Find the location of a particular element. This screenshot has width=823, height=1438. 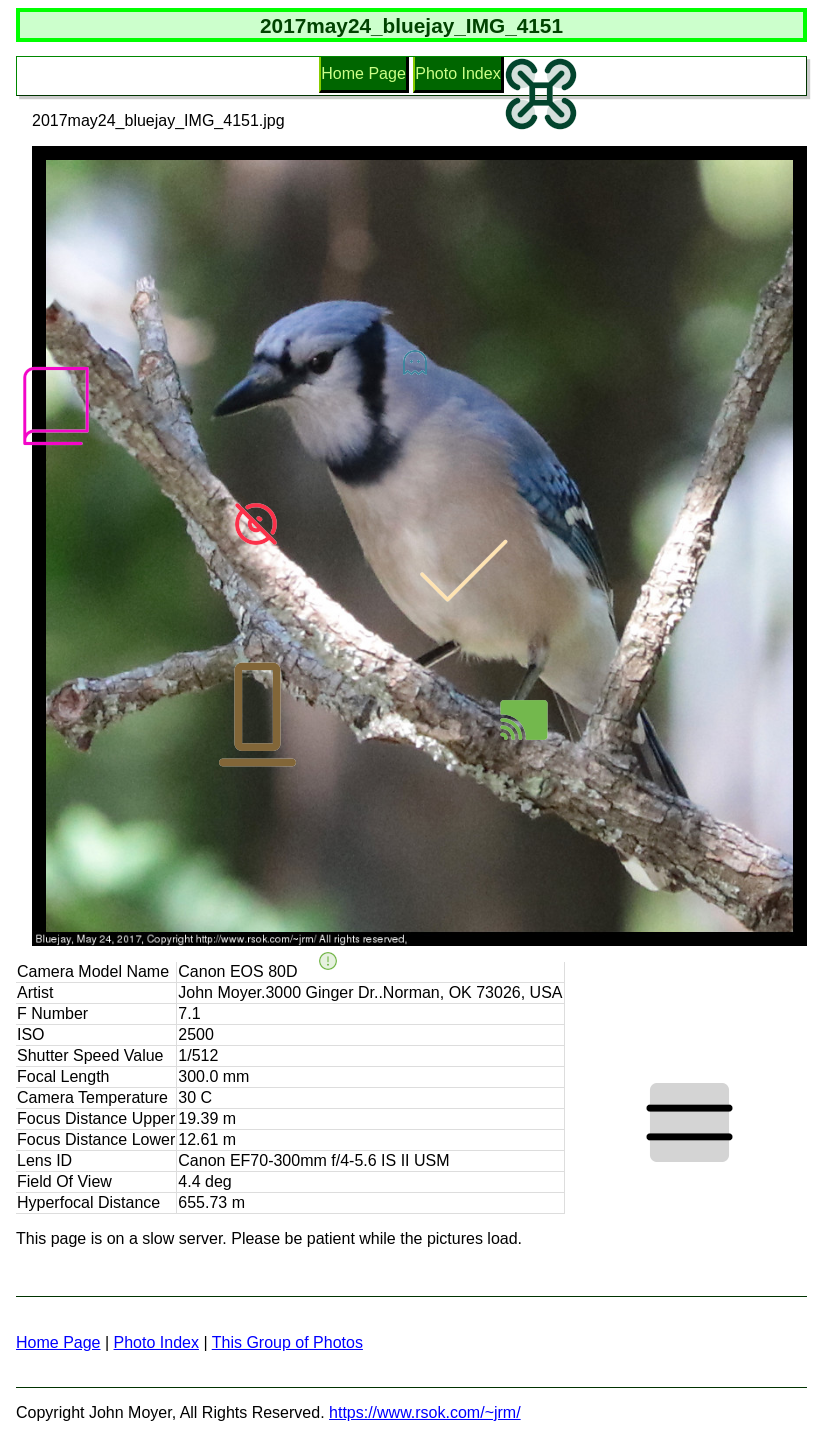

access drone controls is located at coordinates (541, 94).